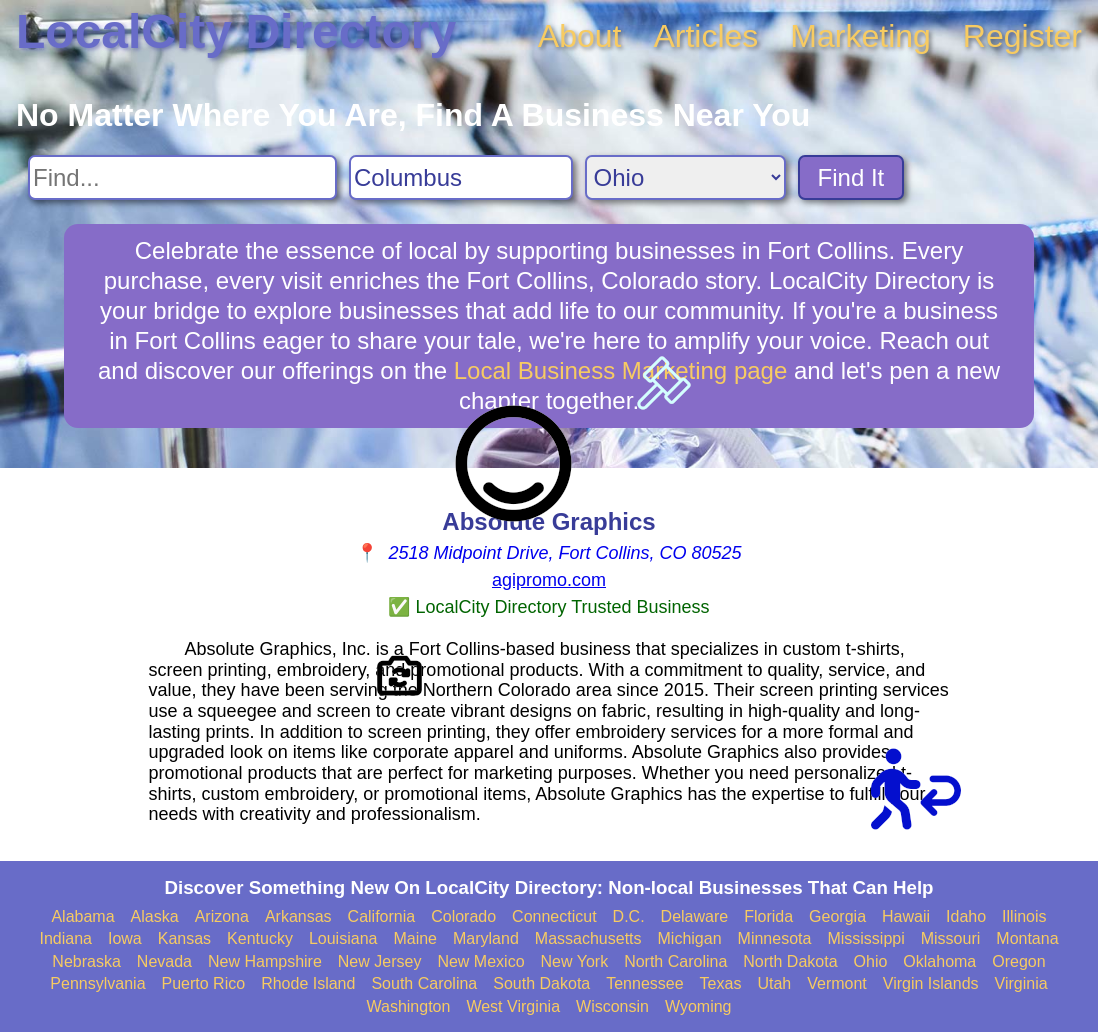 This screenshot has height=1032, width=1098. Describe the element at coordinates (916, 789) in the screenshot. I see `return to starting point of walking route` at that location.